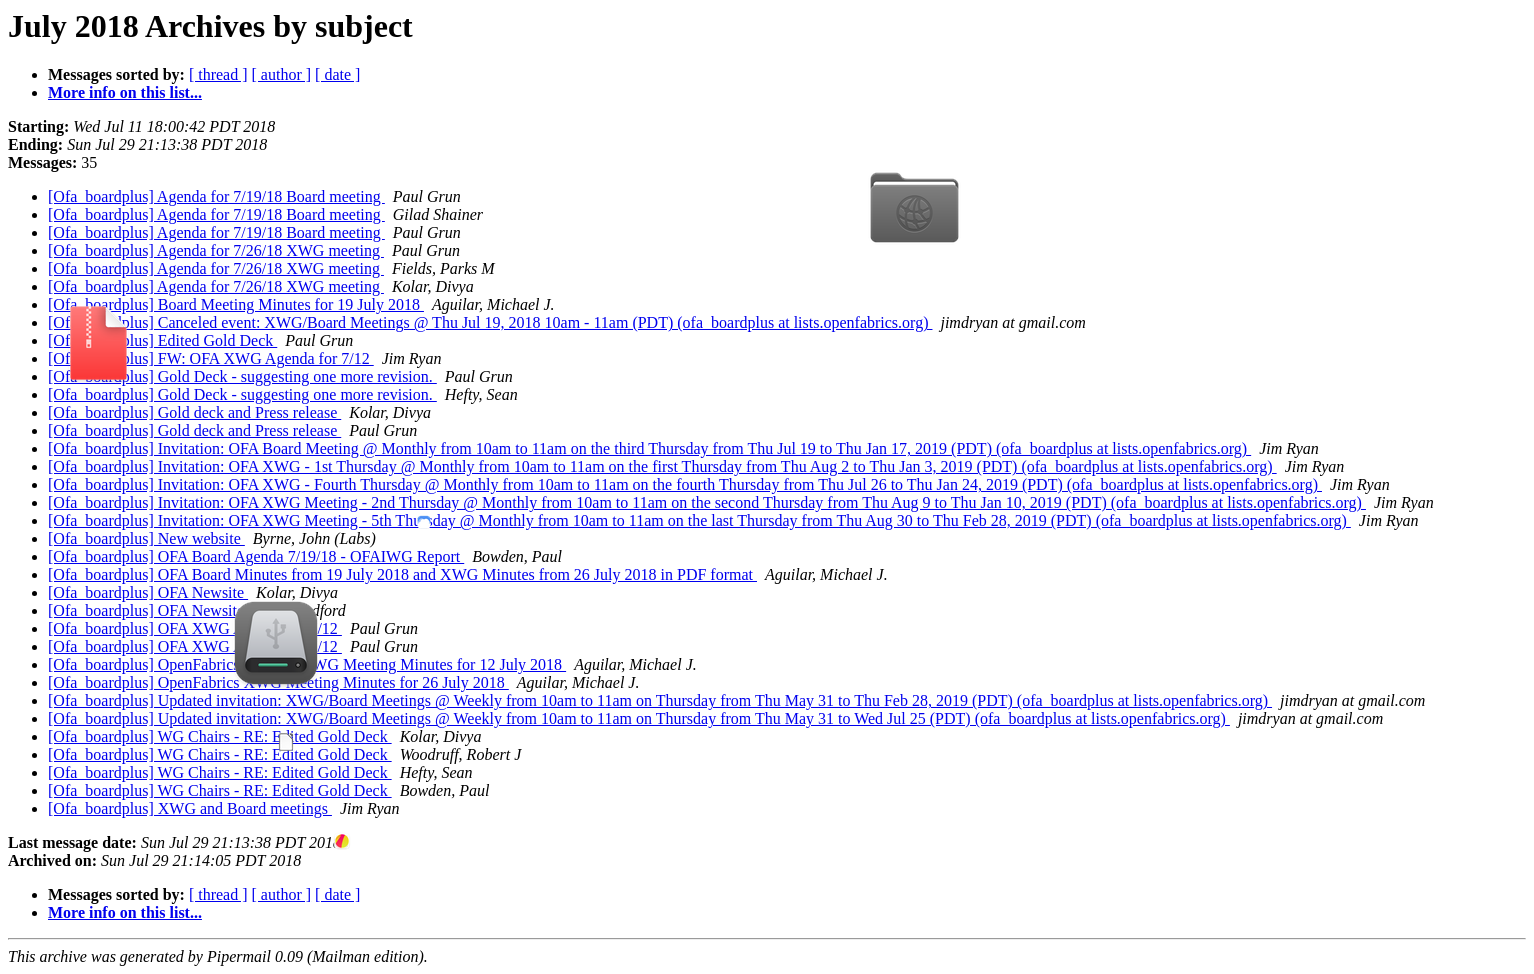  What do you see at coordinates (286, 742) in the screenshot?
I see `open LibreOffice suite` at bounding box center [286, 742].